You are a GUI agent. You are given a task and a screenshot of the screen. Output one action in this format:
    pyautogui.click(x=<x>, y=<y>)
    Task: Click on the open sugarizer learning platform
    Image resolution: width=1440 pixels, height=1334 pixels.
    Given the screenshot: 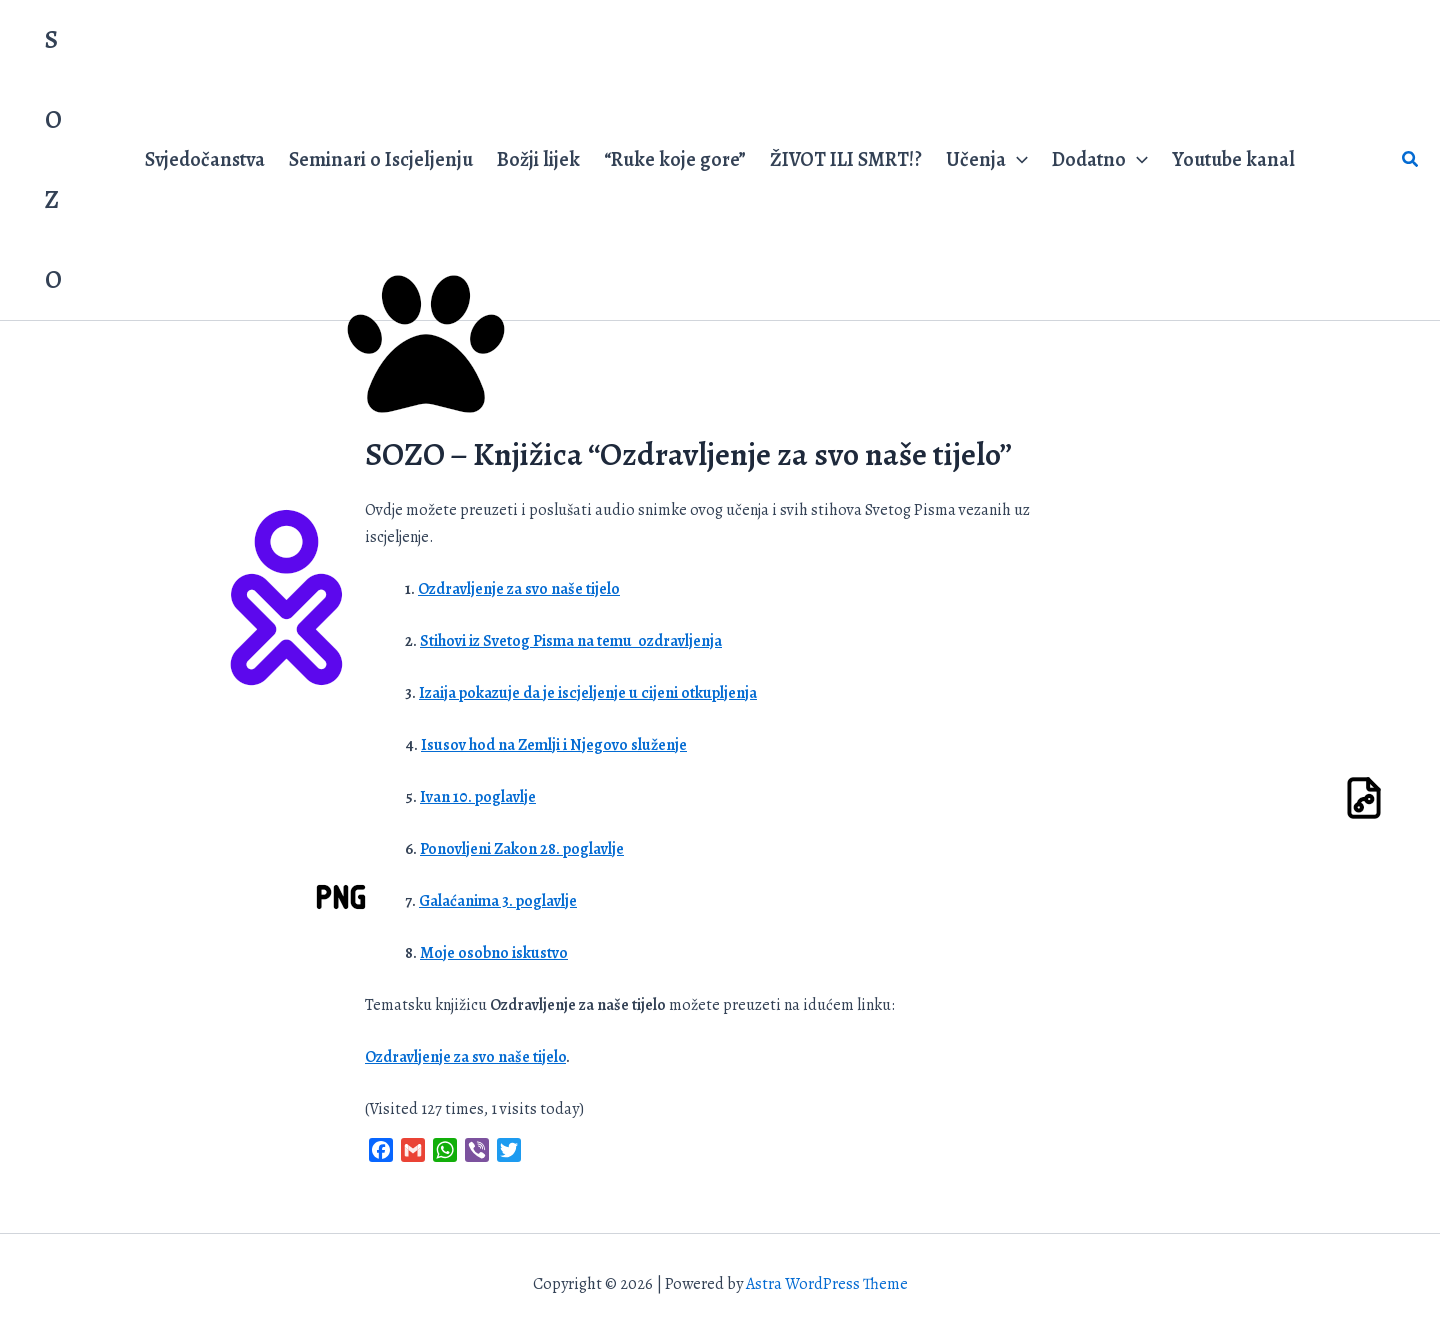 What is the action you would take?
    pyautogui.click(x=286, y=597)
    